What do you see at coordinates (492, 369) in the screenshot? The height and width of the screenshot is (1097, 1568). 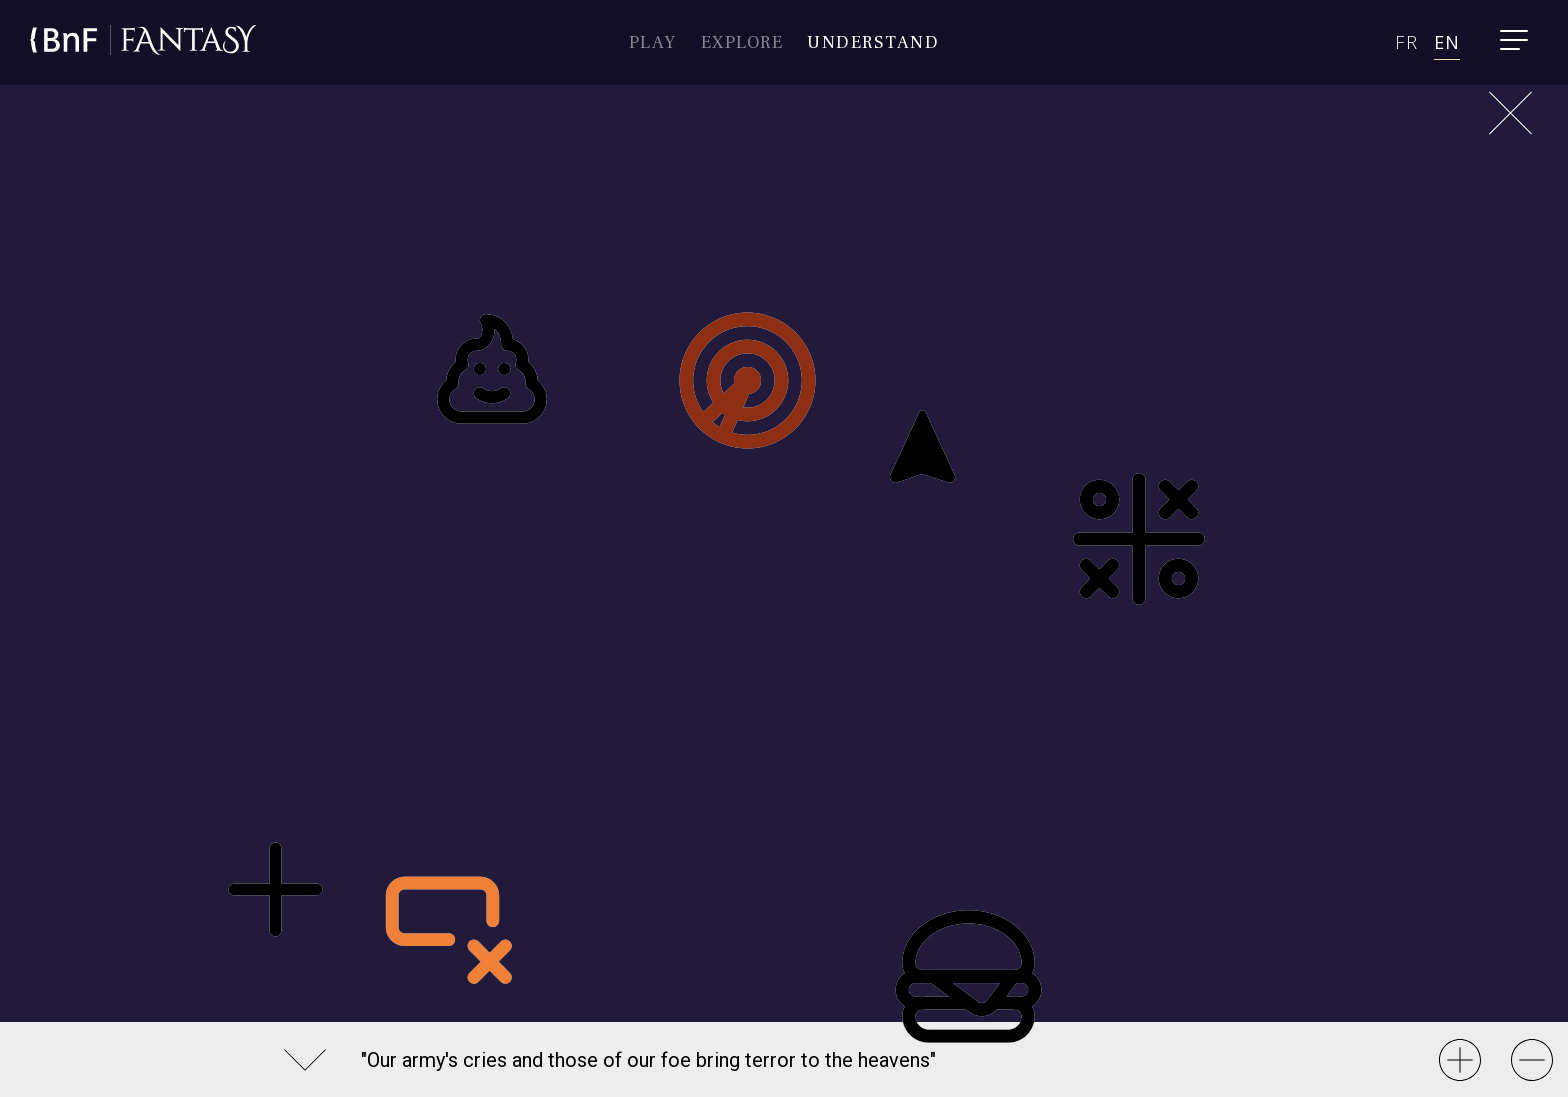 I see `add a poop emoji reaction` at bounding box center [492, 369].